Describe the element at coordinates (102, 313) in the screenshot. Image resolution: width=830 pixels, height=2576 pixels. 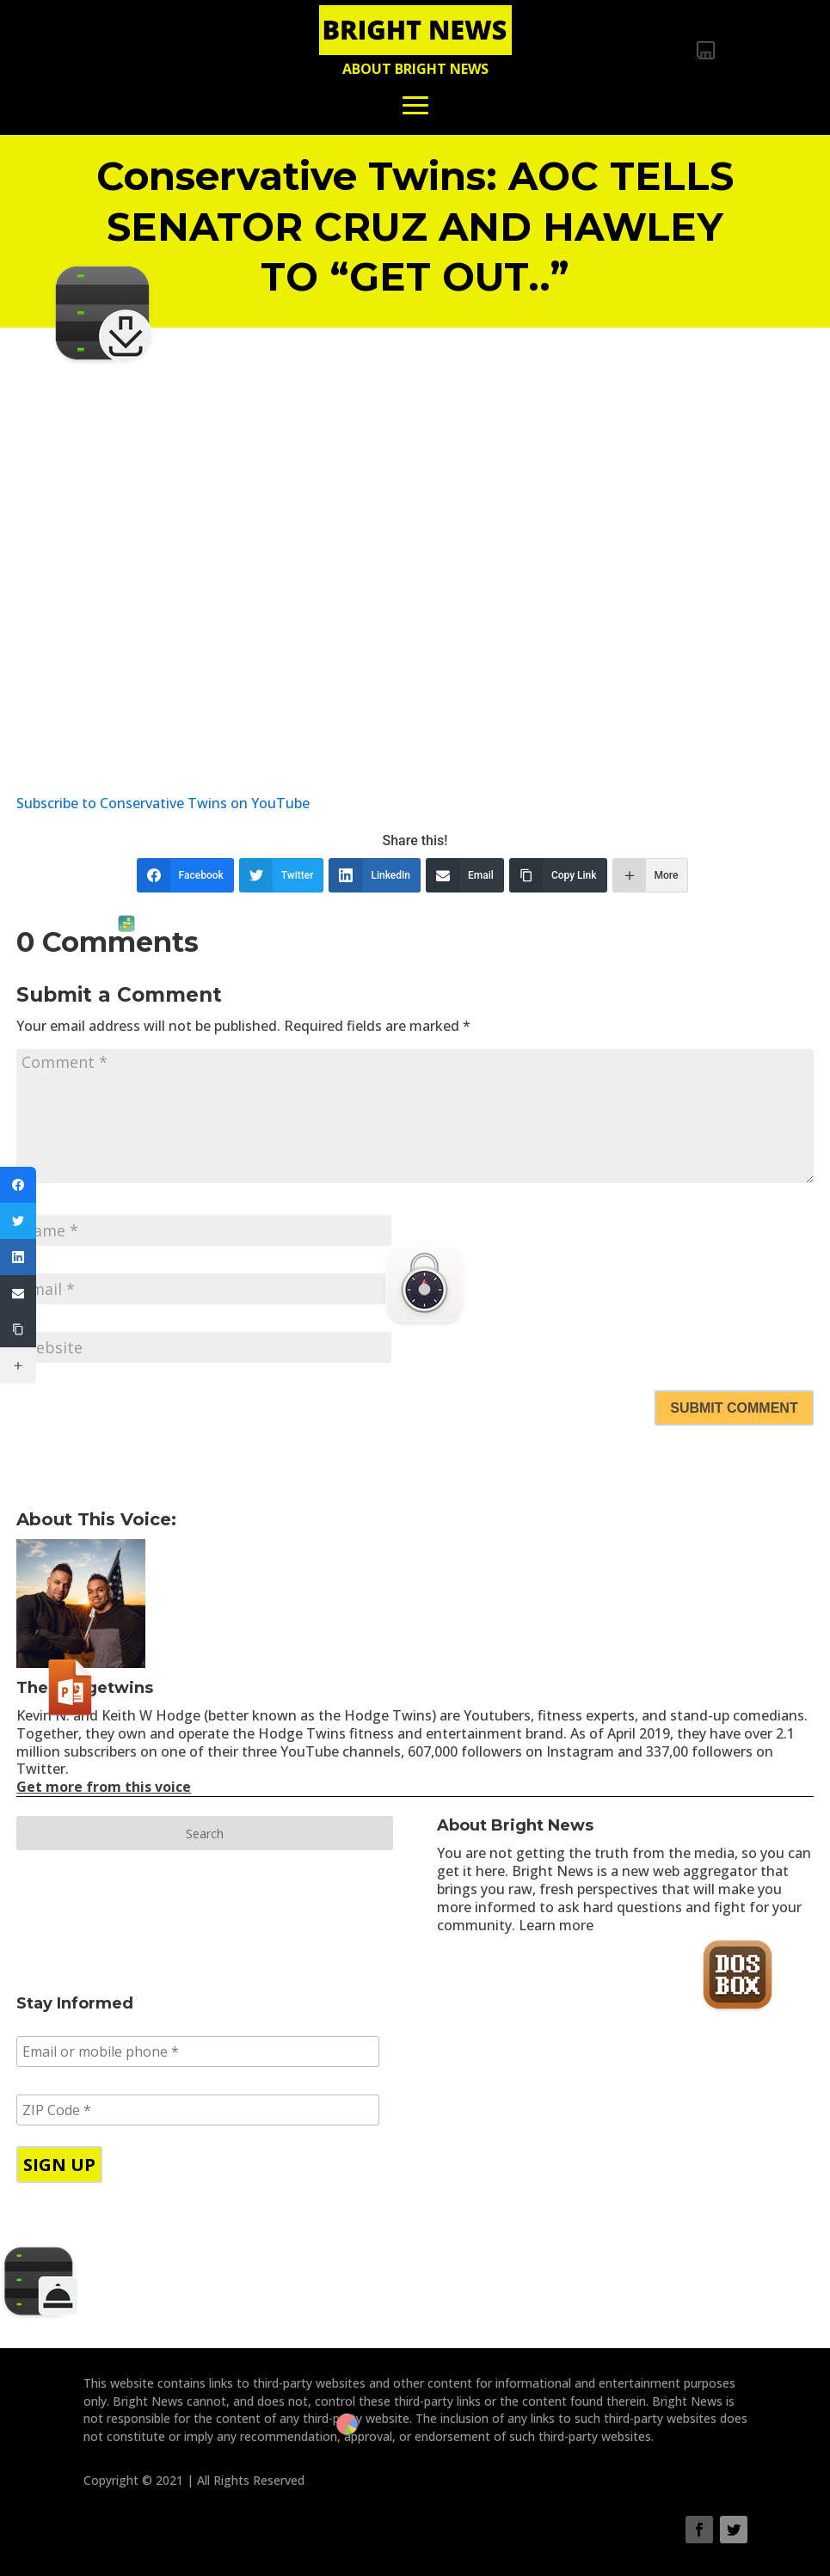
I see `configure network server installation settings` at that location.